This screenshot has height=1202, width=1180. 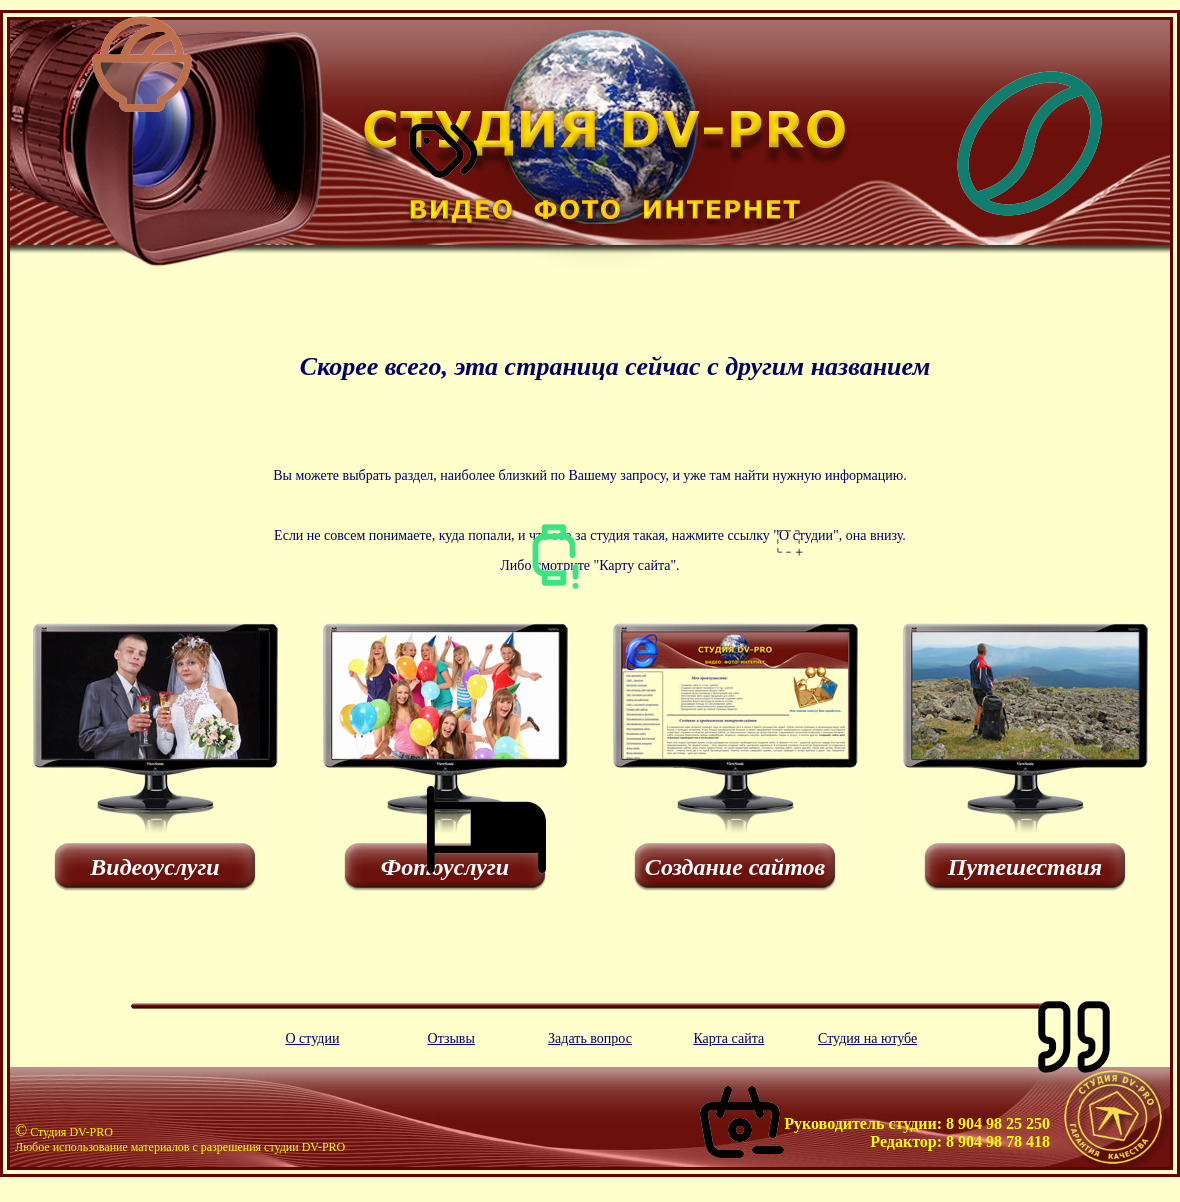 I want to click on remove item from basket, so click(x=740, y=1122).